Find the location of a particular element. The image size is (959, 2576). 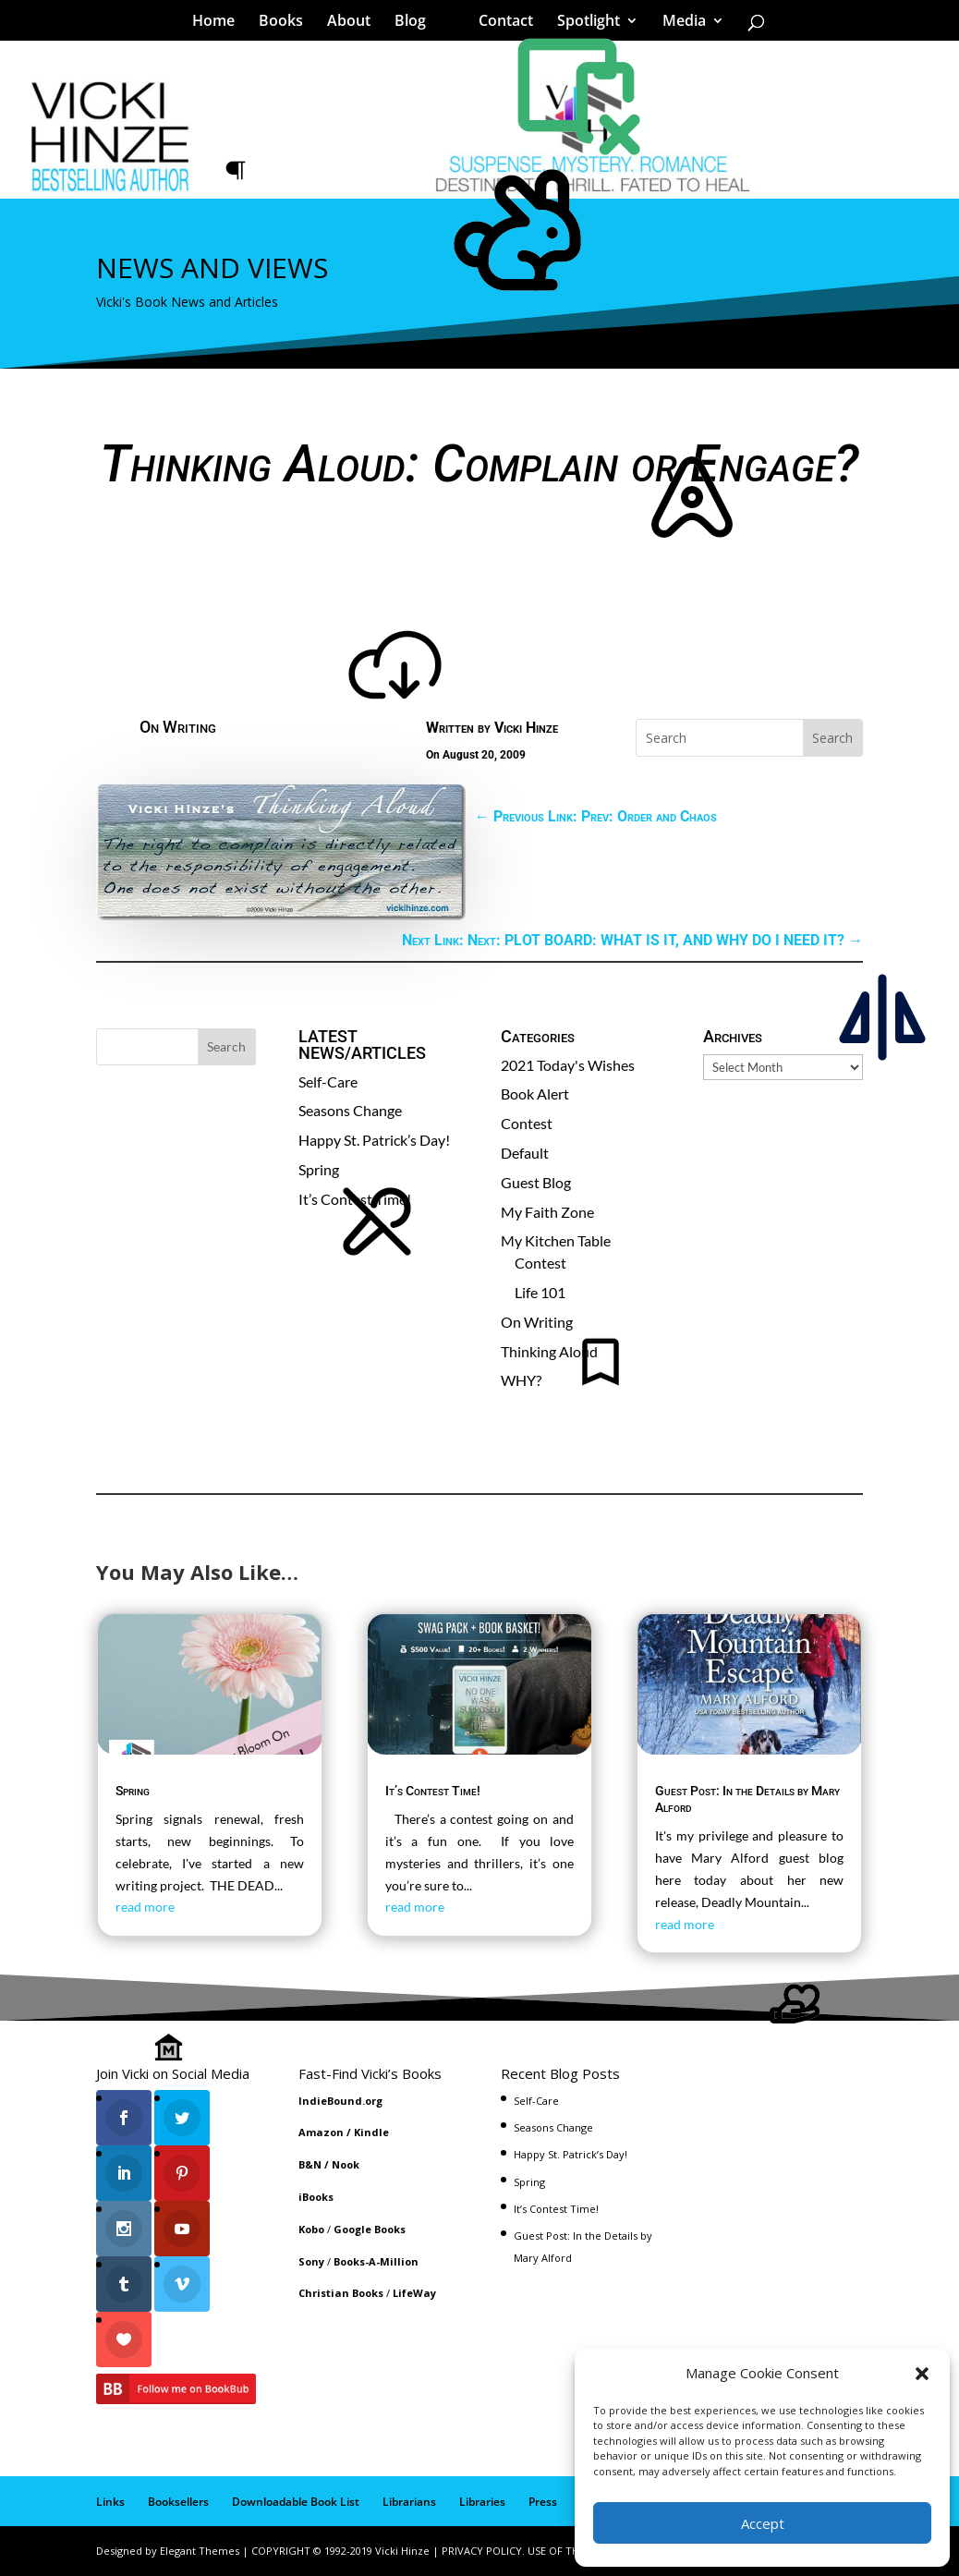

view nearby museums on the map is located at coordinates (168, 2047).